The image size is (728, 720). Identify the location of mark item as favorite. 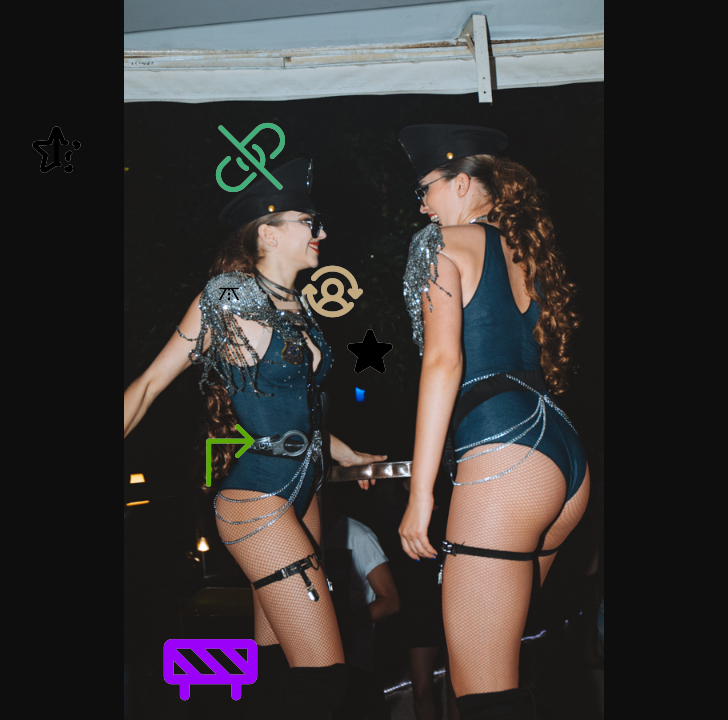
(370, 352).